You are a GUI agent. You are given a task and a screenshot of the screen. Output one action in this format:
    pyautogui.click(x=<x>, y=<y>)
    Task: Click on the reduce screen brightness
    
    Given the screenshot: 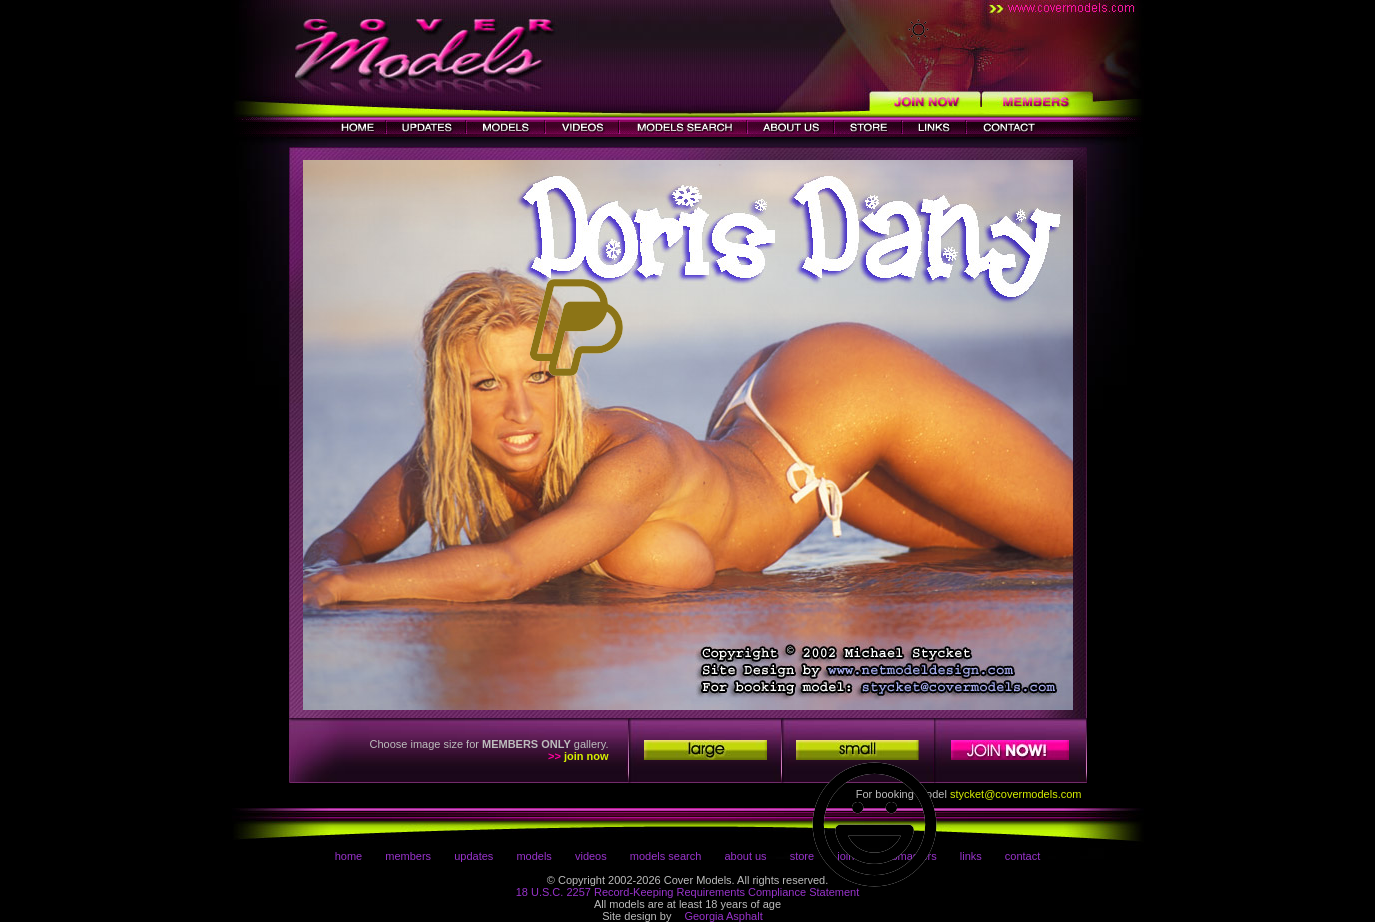 What is the action you would take?
    pyautogui.click(x=918, y=29)
    